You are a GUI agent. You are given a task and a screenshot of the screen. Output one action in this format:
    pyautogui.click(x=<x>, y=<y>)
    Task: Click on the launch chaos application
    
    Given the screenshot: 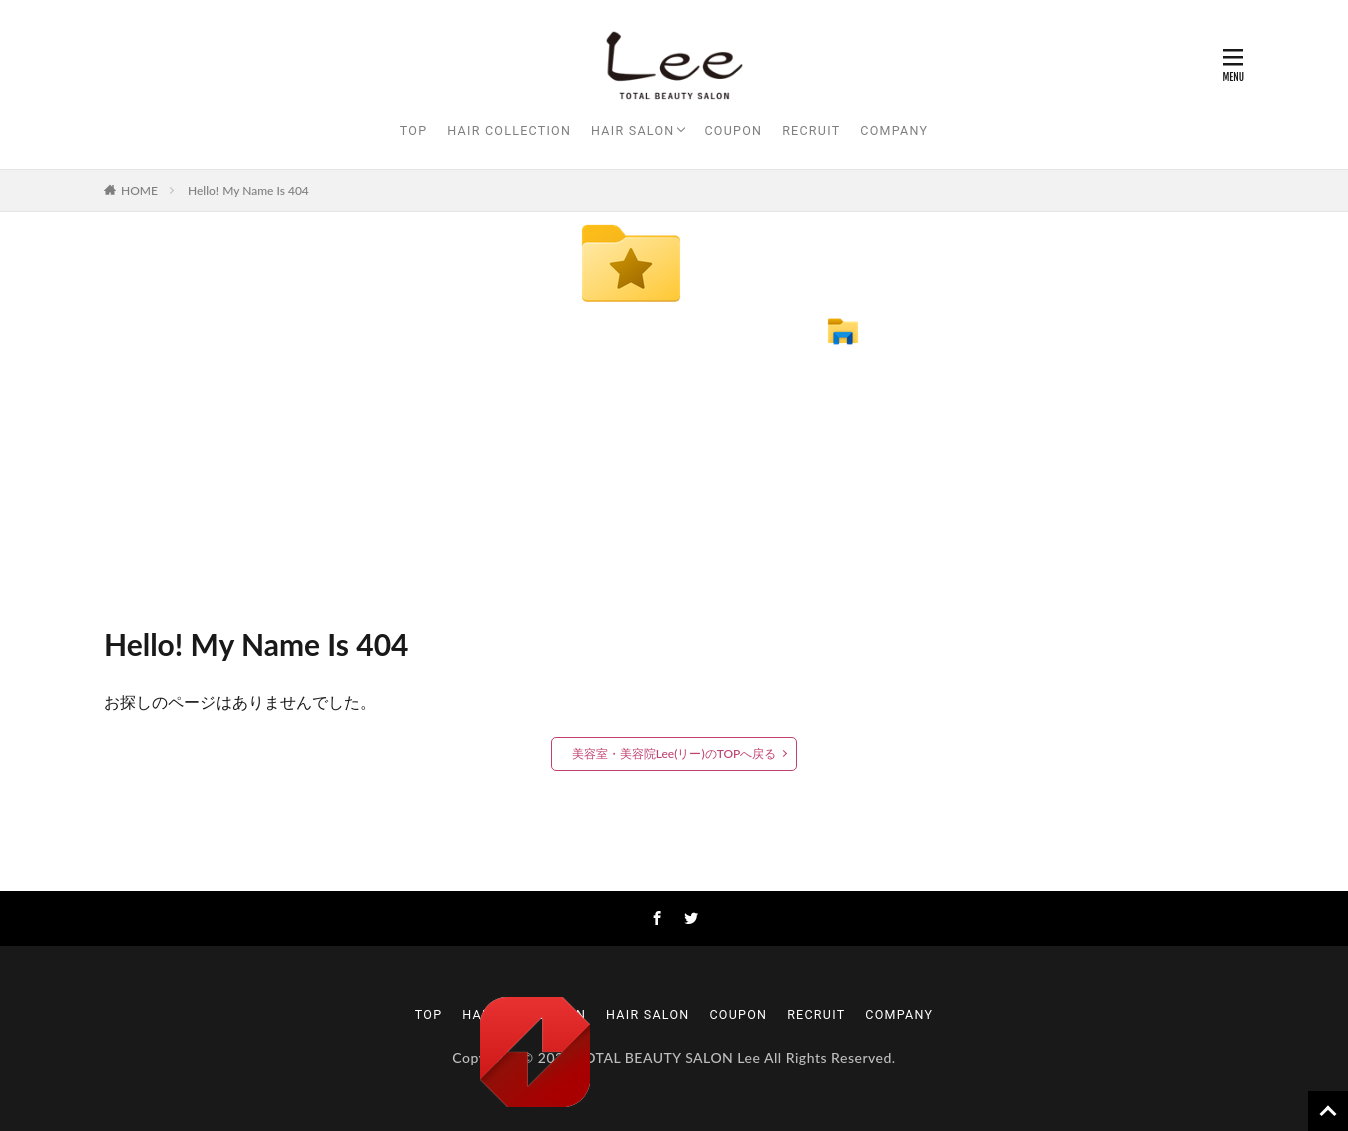 What is the action you would take?
    pyautogui.click(x=535, y=1052)
    